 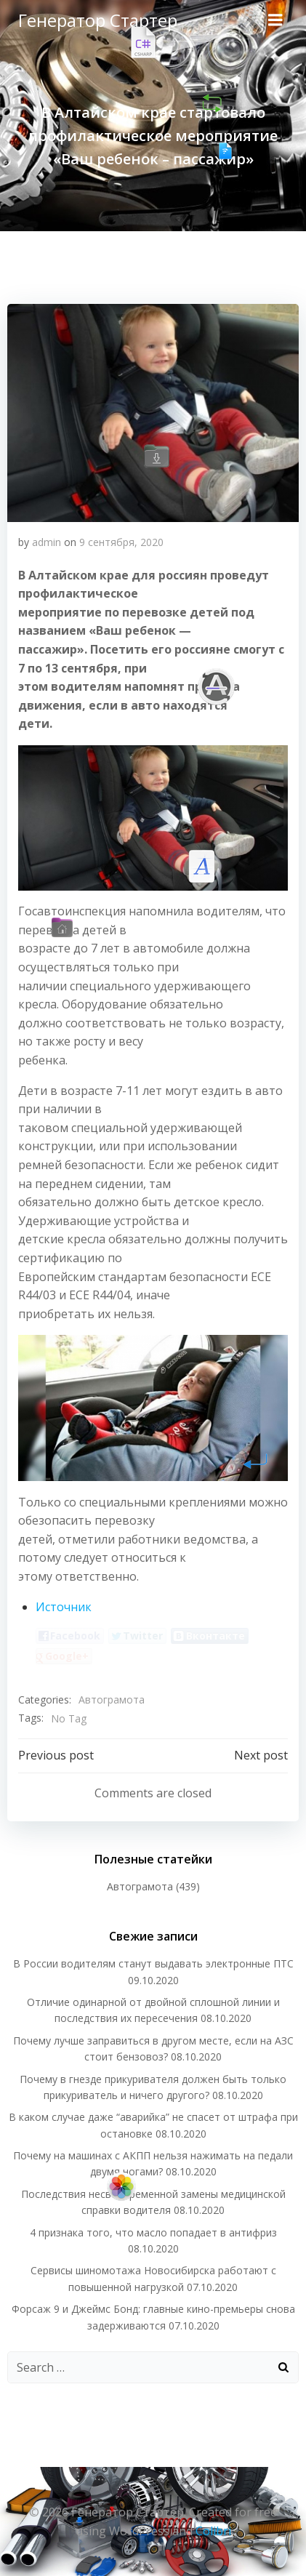 What do you see at coordinates (143, 43) in the screenshot?
I see `a C# source code file` at bounding box center [143, 43].